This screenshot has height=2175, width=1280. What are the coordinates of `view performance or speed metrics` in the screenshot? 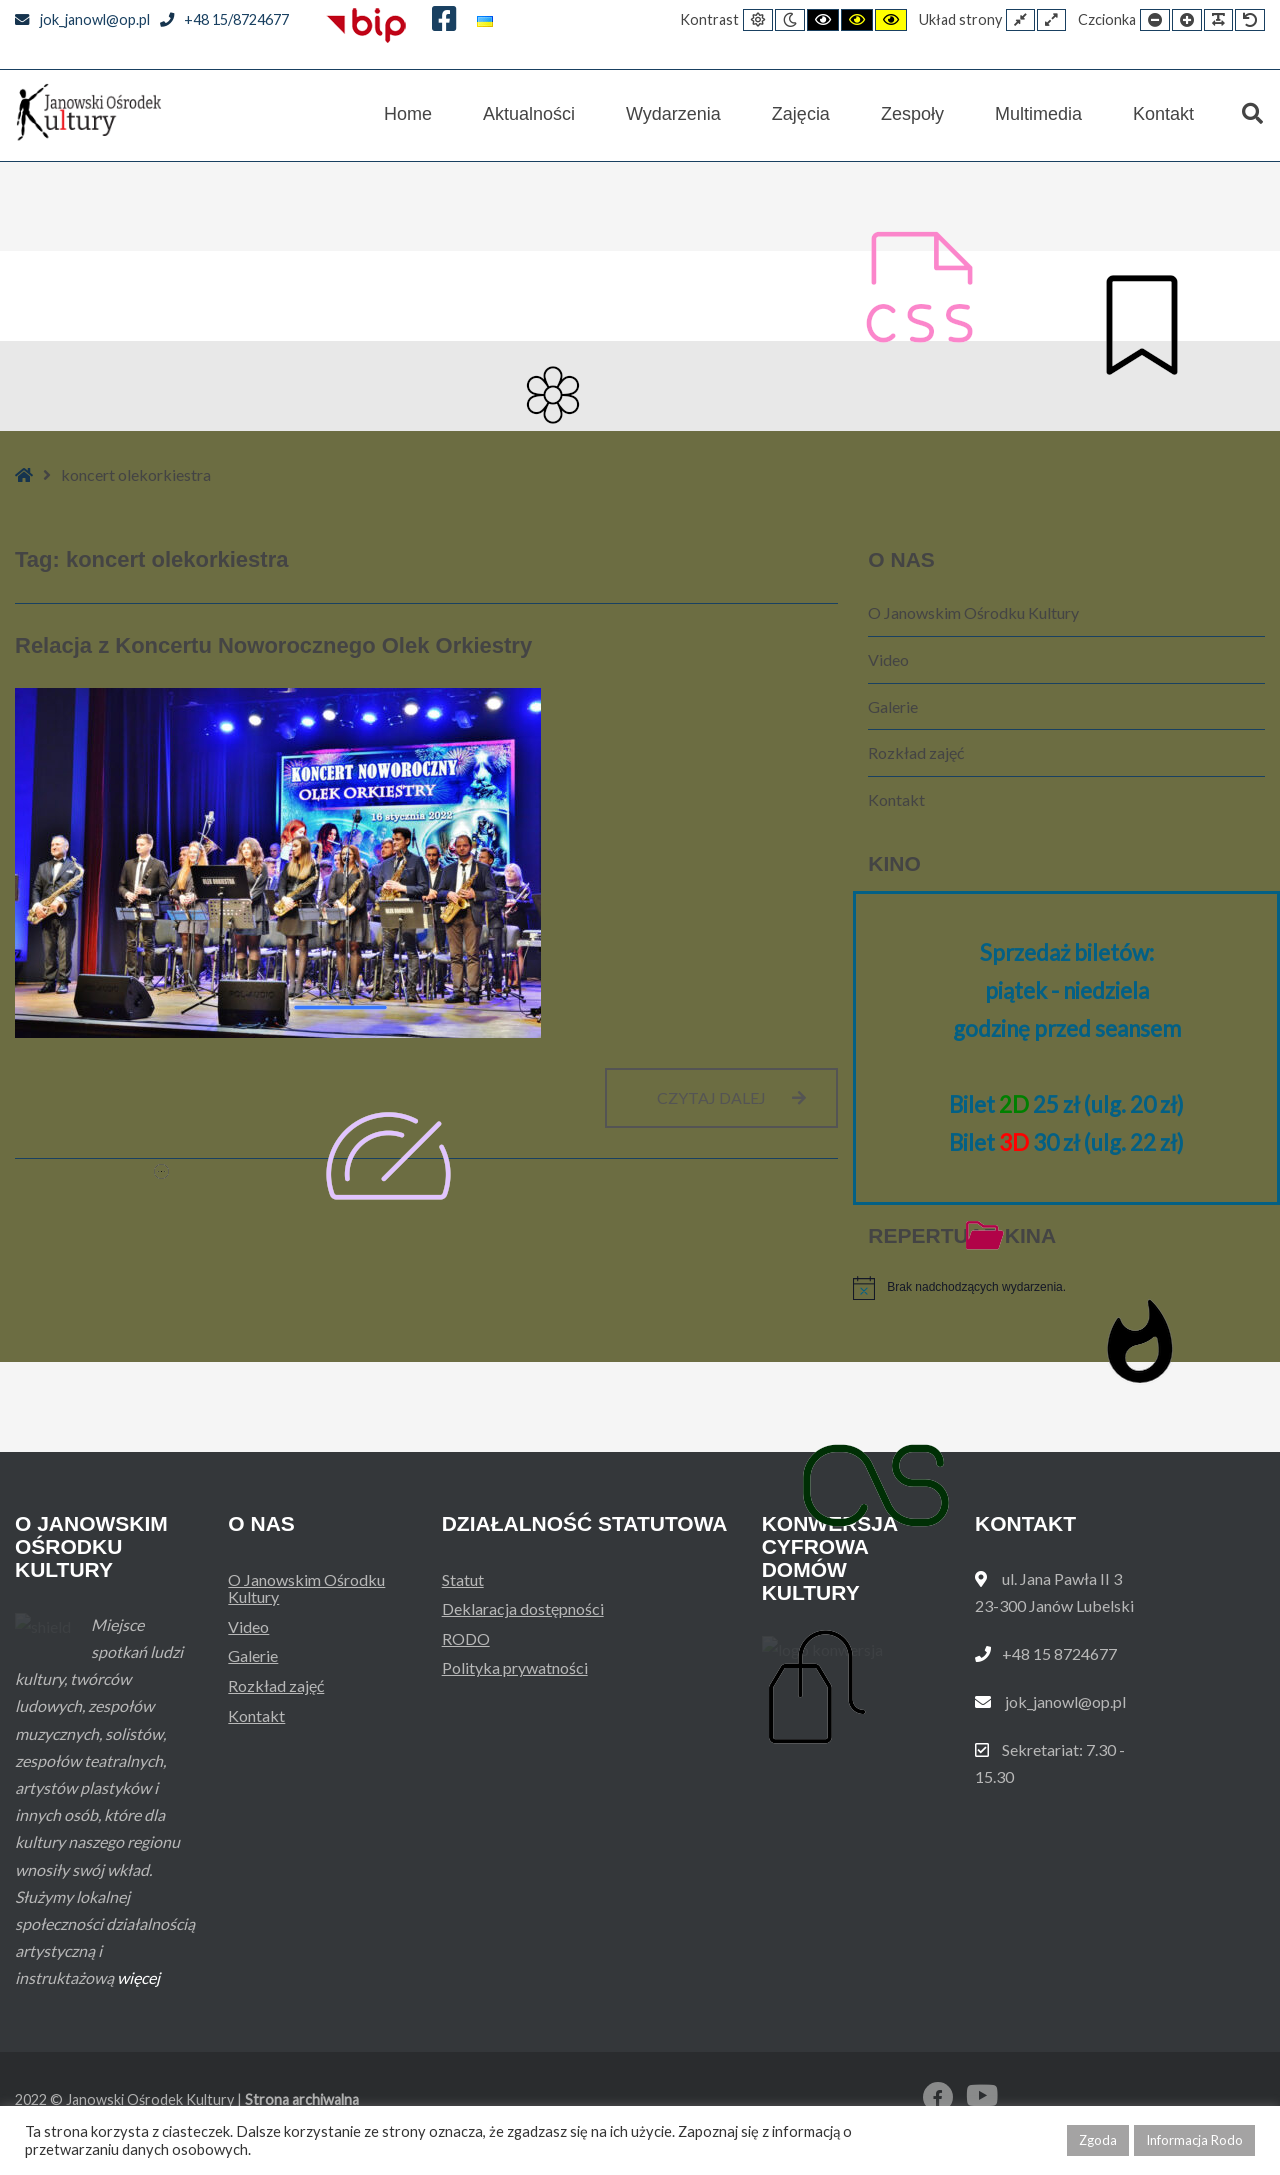 It's located at (388, 1160).